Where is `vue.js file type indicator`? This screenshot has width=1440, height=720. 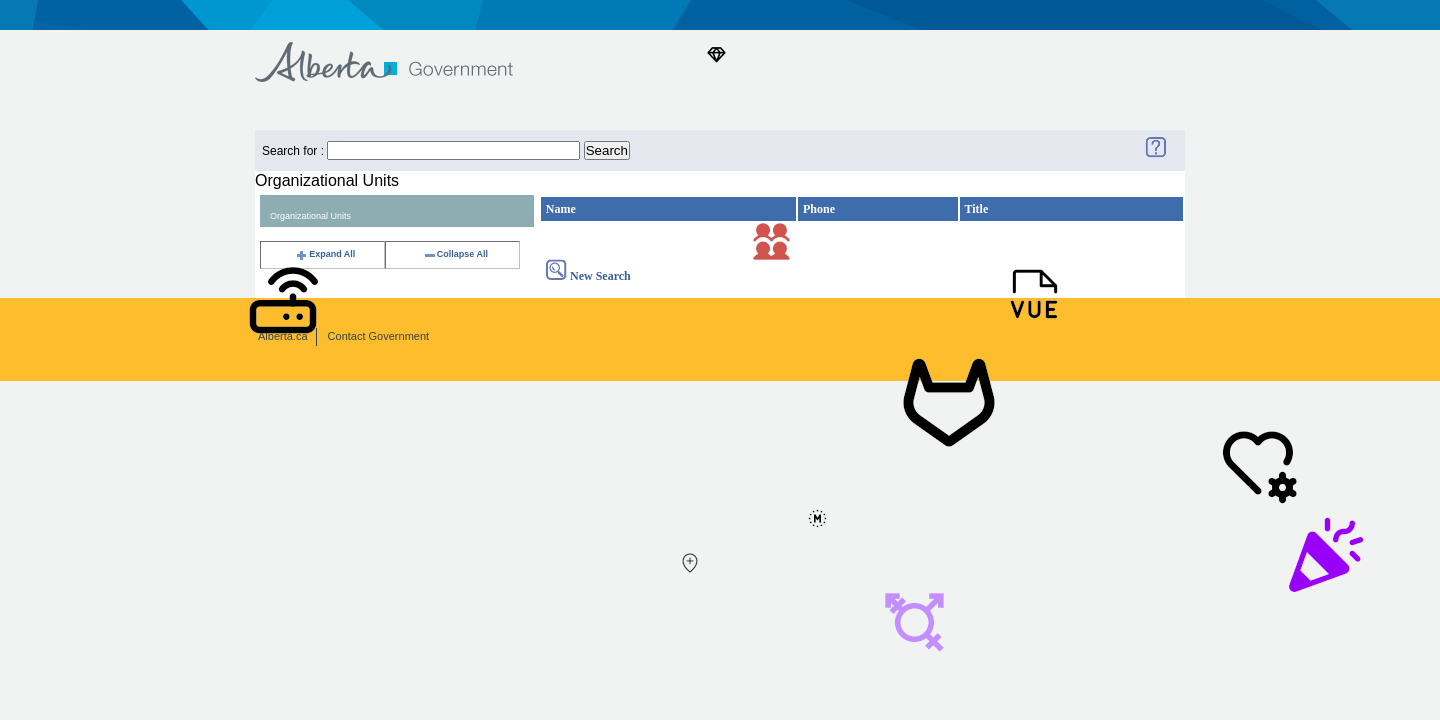 vue.js file type indicator is located at coordinates (1035, 296).